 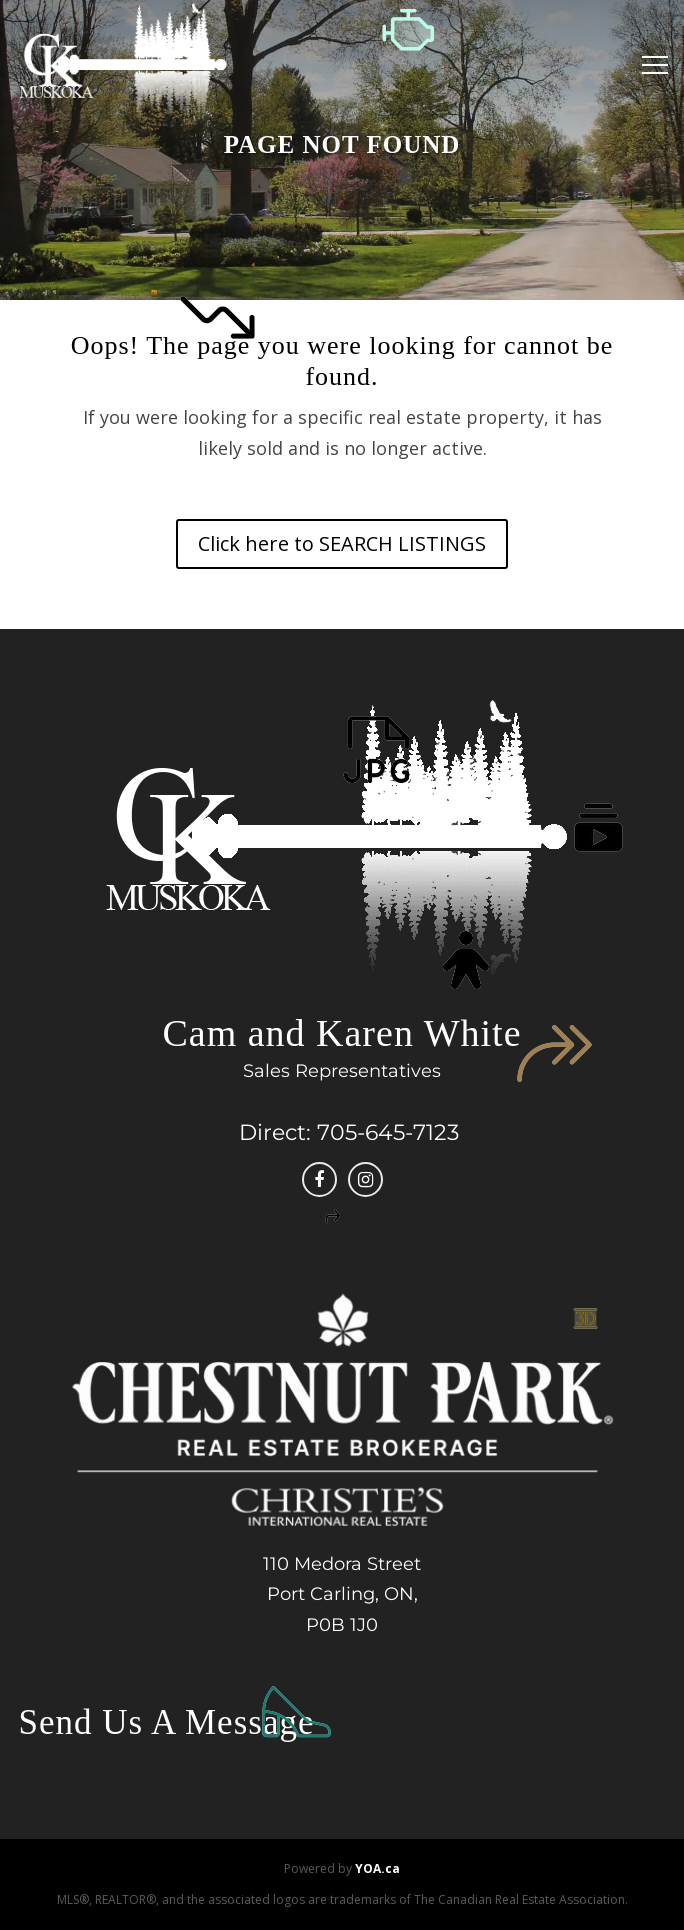 I want to click on share content or forward to another user, so click(x=332, y=1216).